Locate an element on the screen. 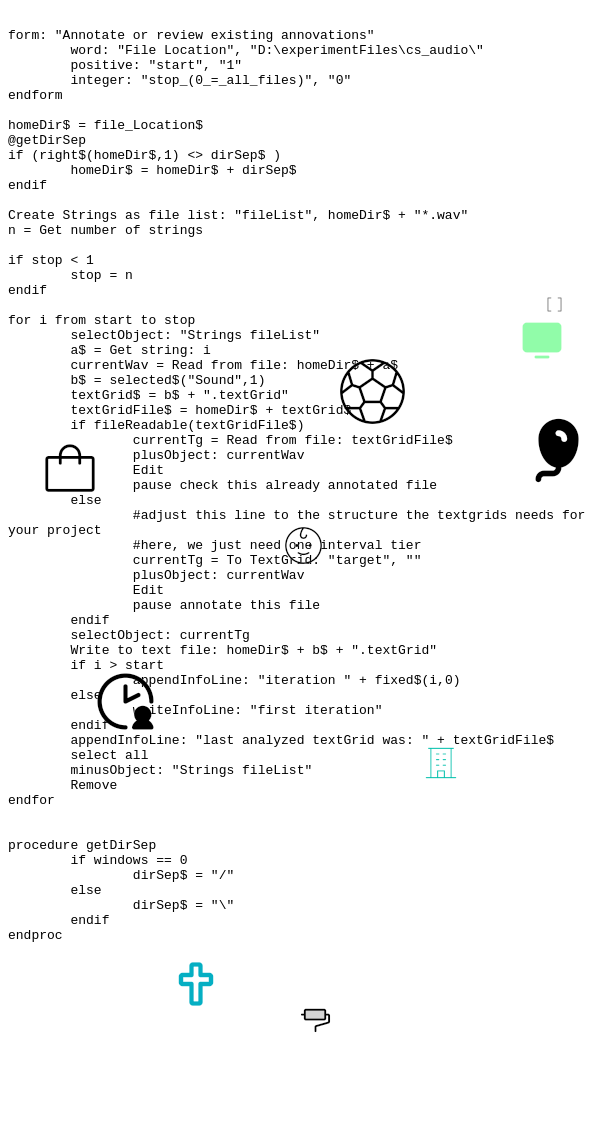 This screenshot has width=608, height=1142. view user activity history is located at coordinates (125, 701).